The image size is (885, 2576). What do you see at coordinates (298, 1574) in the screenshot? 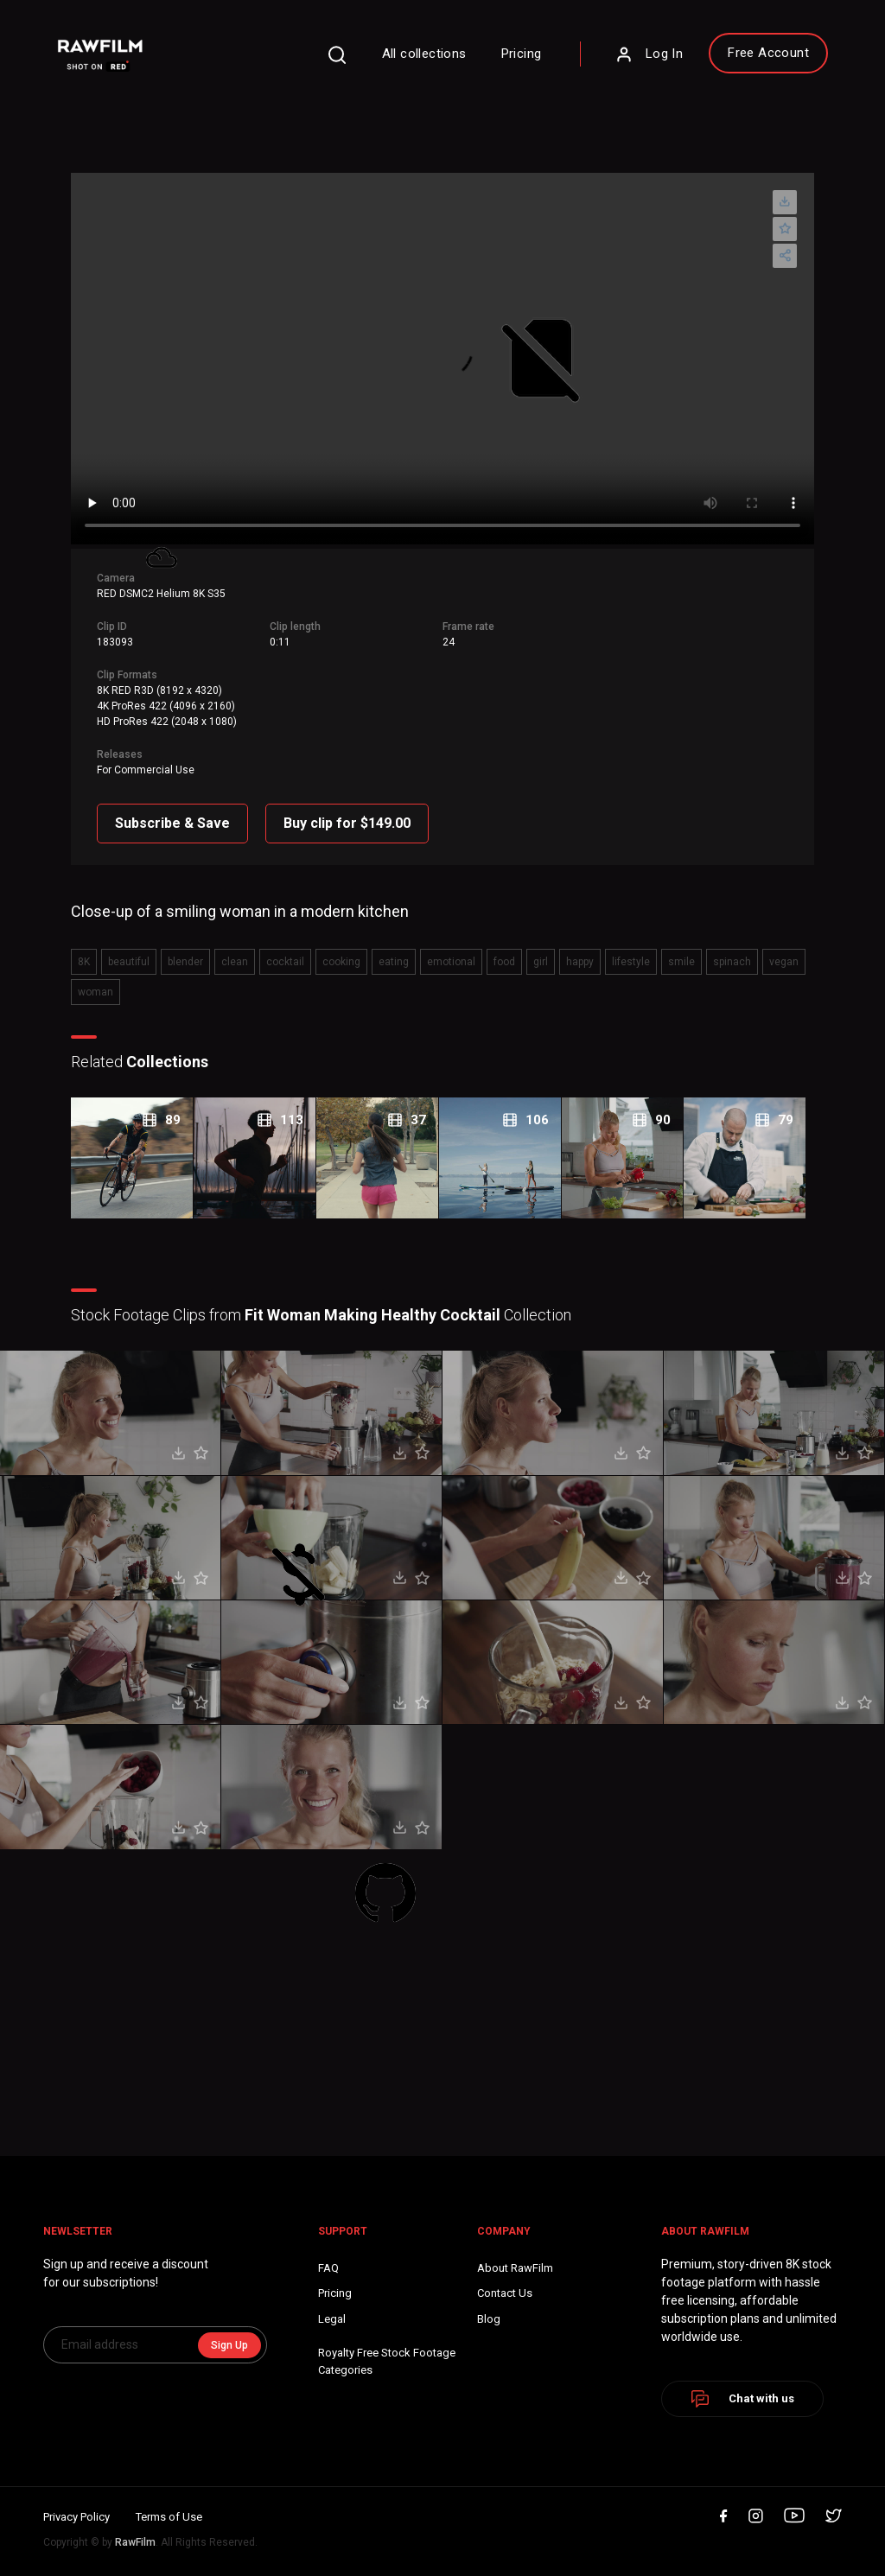
I see `indicates no cost or free item` at bounding box center [298, 1574].